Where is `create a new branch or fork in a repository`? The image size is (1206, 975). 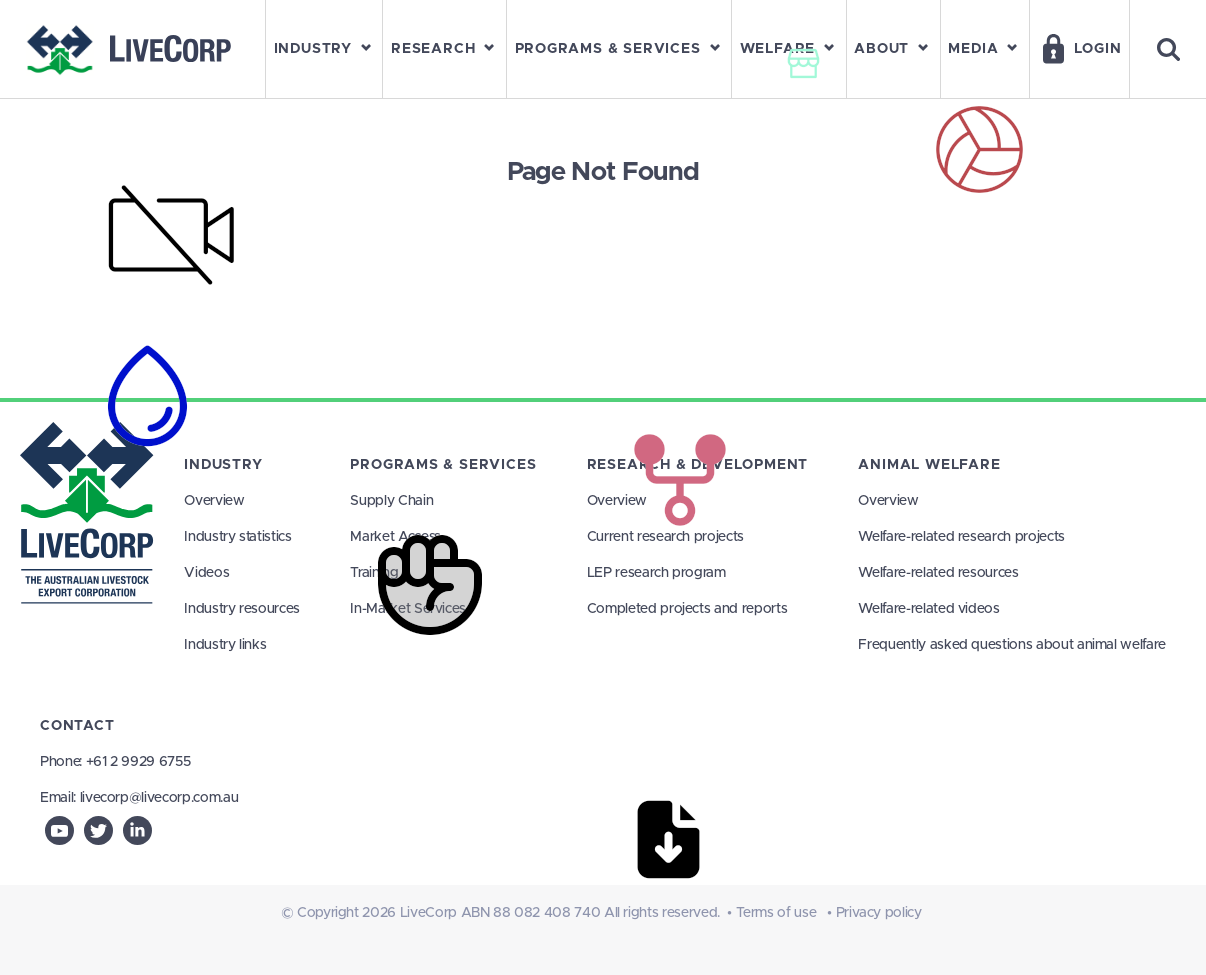 create a new branch or fork in a repository is located at coordinates (680, 480).